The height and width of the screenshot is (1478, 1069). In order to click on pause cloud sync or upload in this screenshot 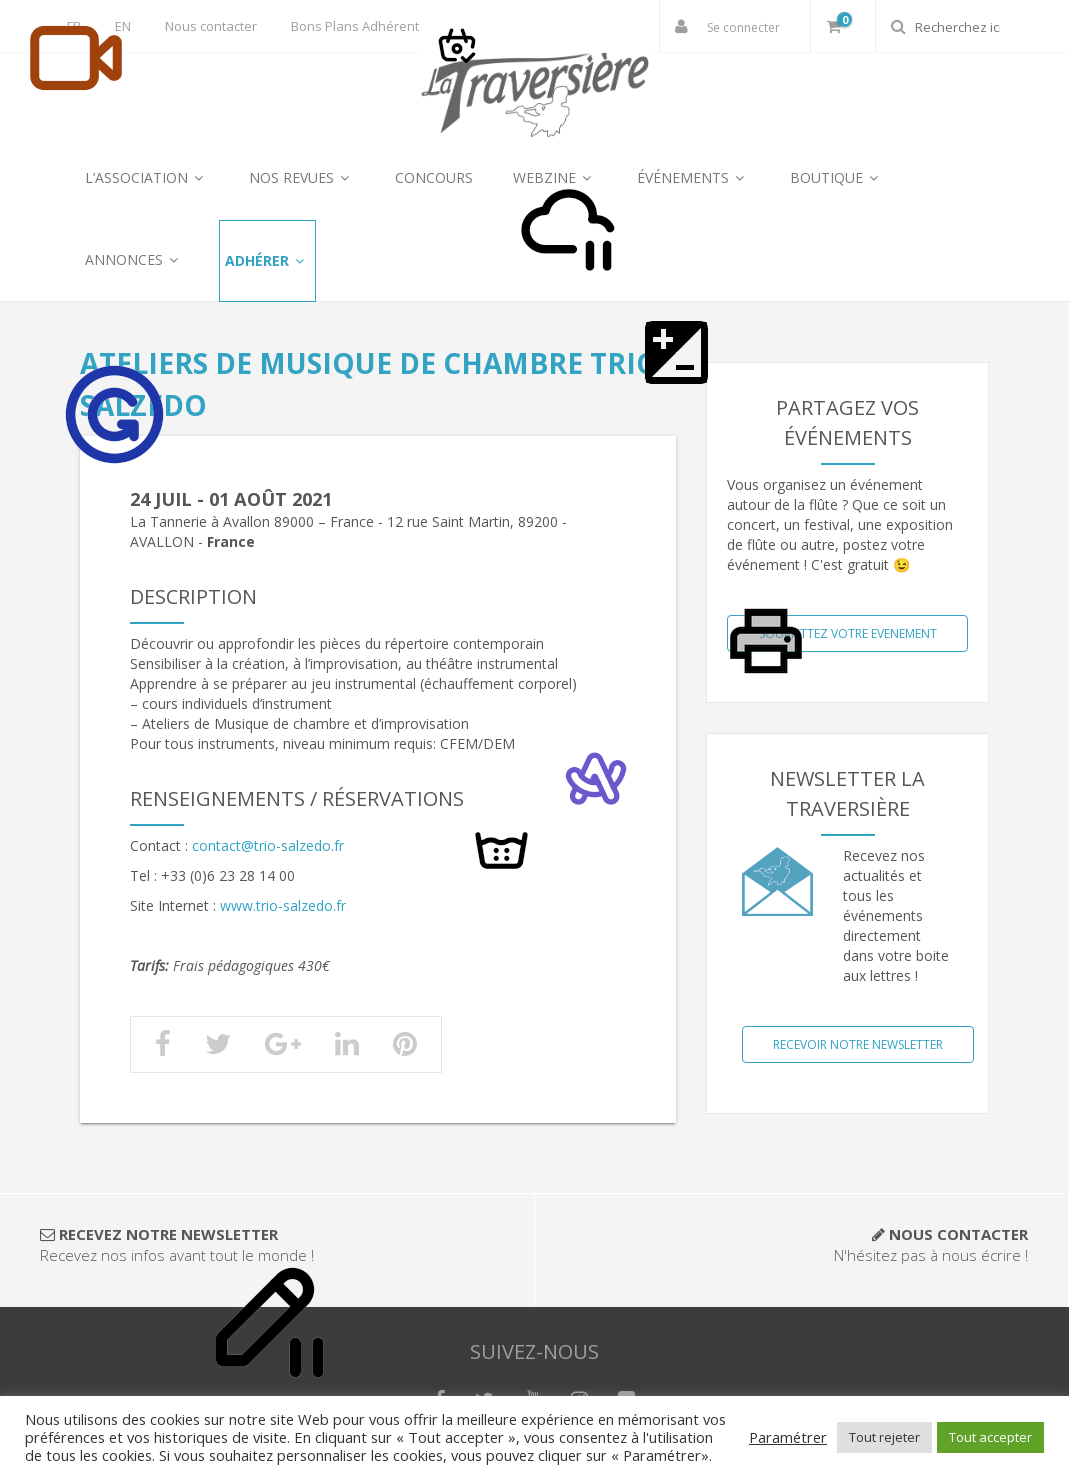, I will do `click(568, 223)`.